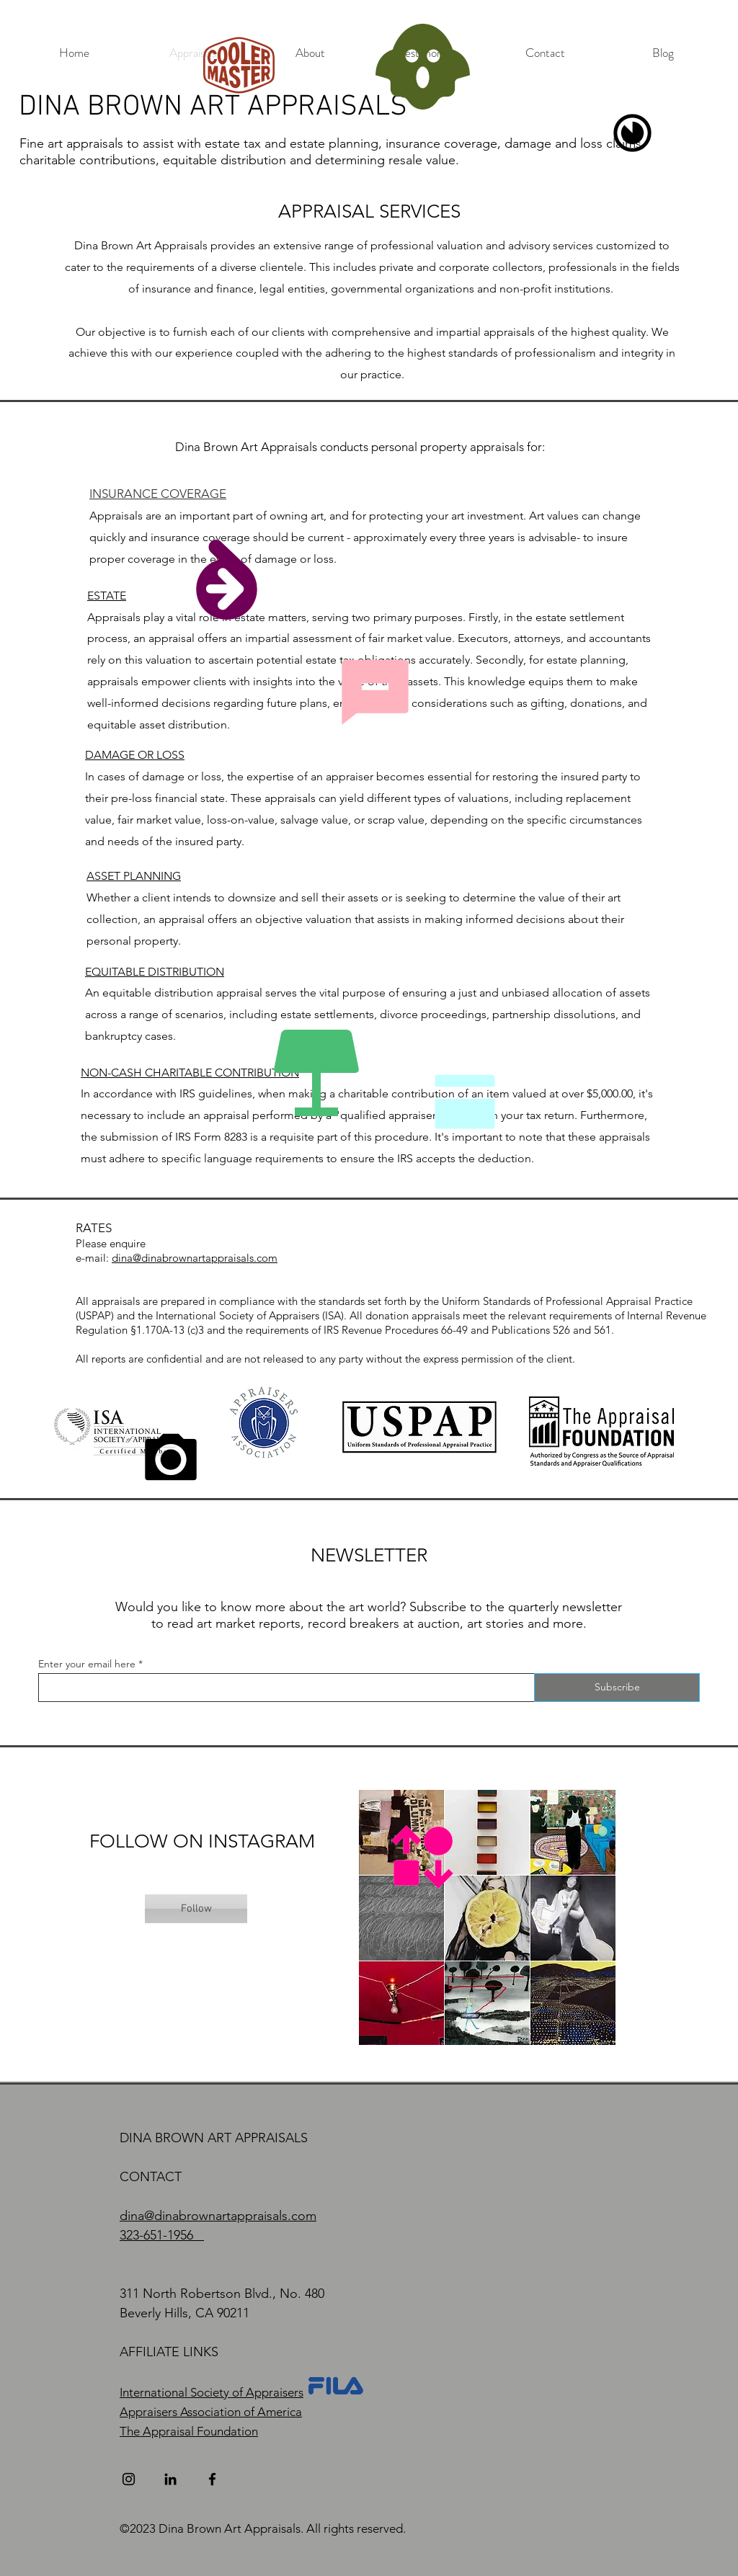 This screenshot has height=2576, width=738. What do you see at coordinates (422, 66) in the screenshot?
I see `ghost mode or incognito status indicator` at bounding box center [422, 66].